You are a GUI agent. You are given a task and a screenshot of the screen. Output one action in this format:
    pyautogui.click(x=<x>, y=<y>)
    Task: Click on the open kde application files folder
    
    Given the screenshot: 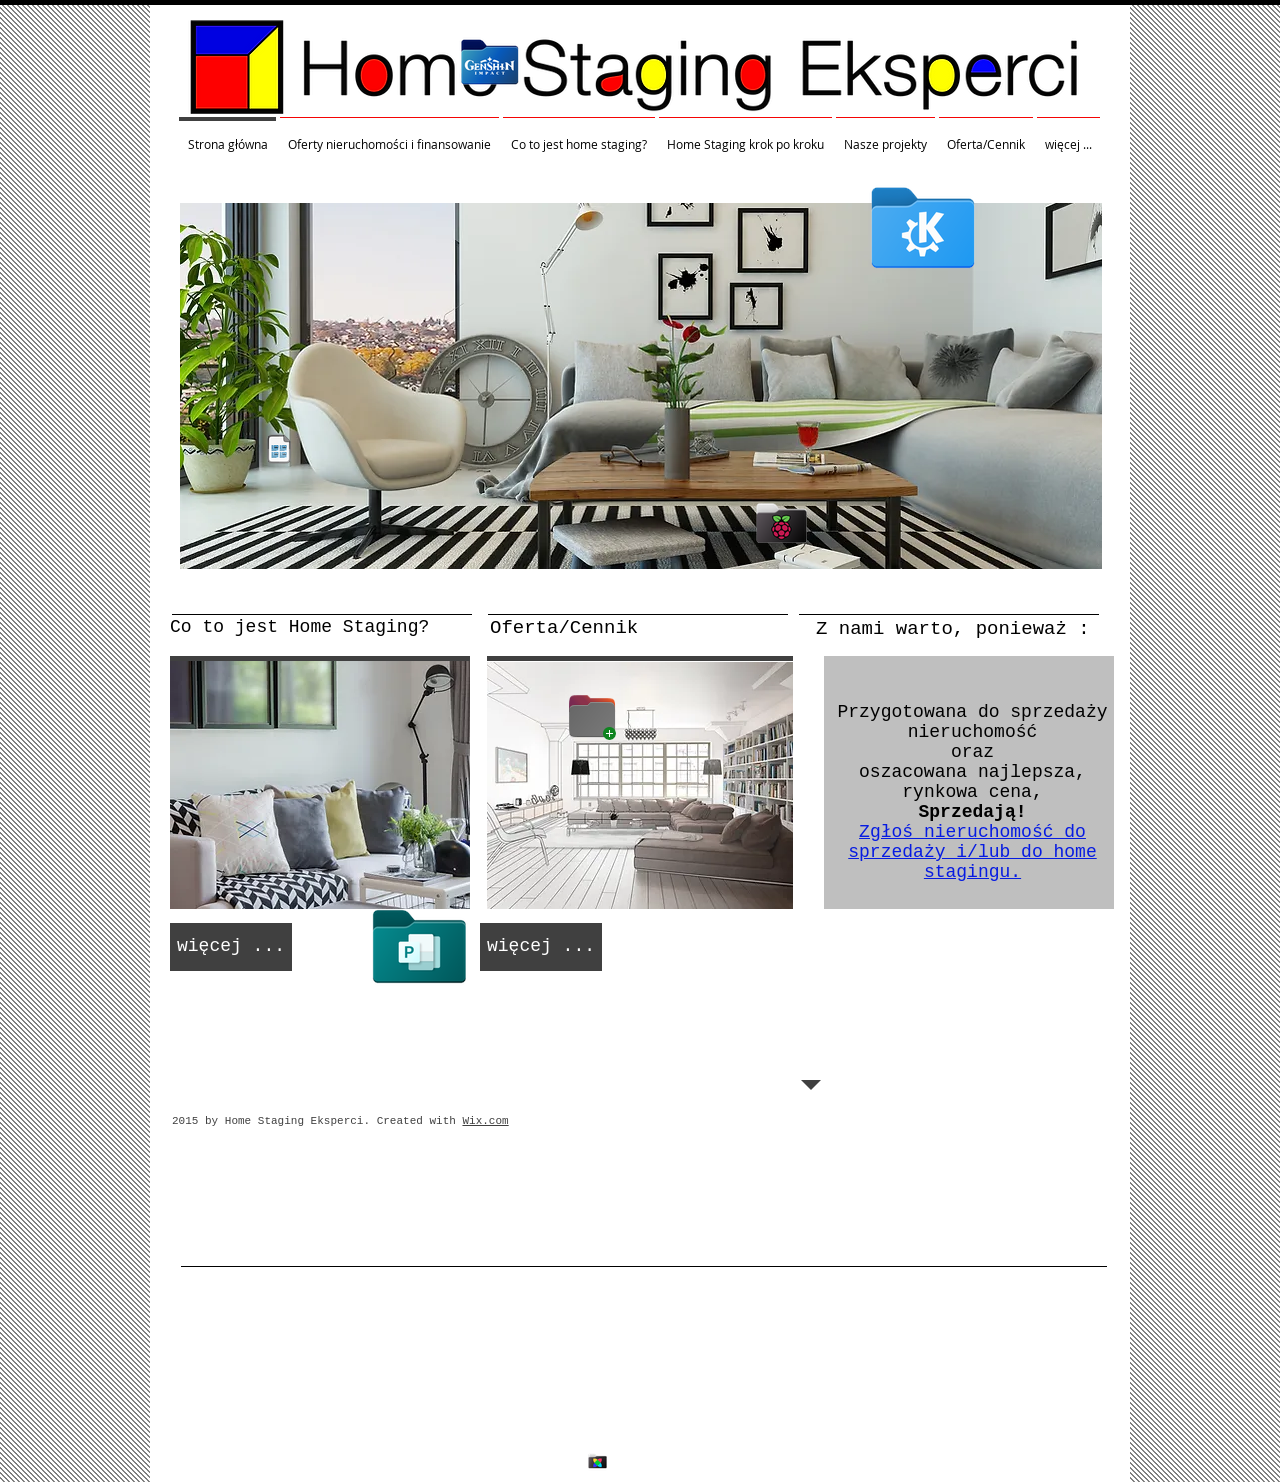 What is the action you would take?
    pyautogui.click(x=922, y=230)
    